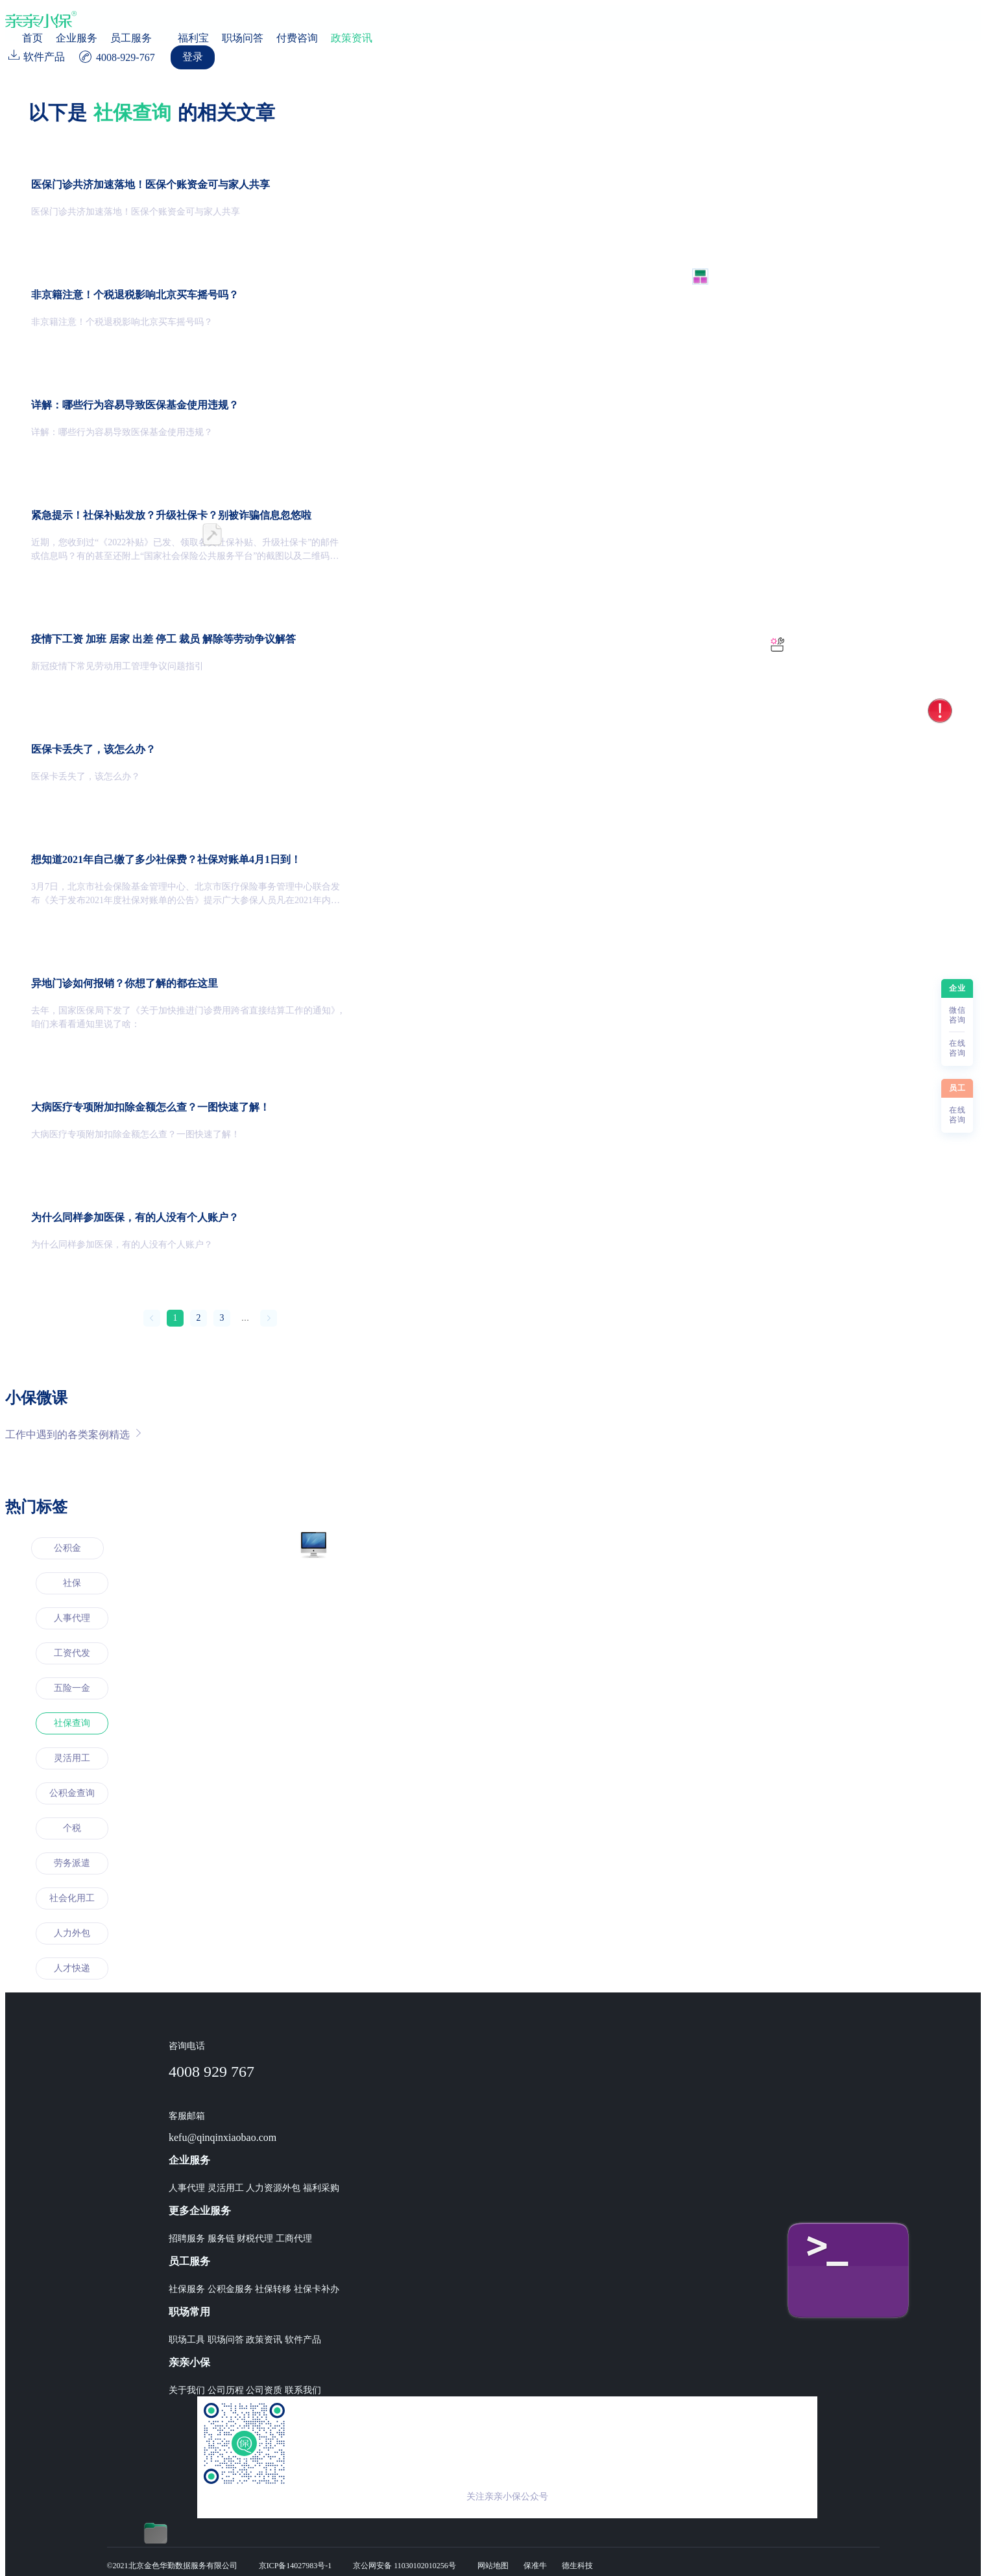  What do you see at coordinates (777, 644) in the screenshot?
I see `access additional system preferences` at bounding box center [777, 644].